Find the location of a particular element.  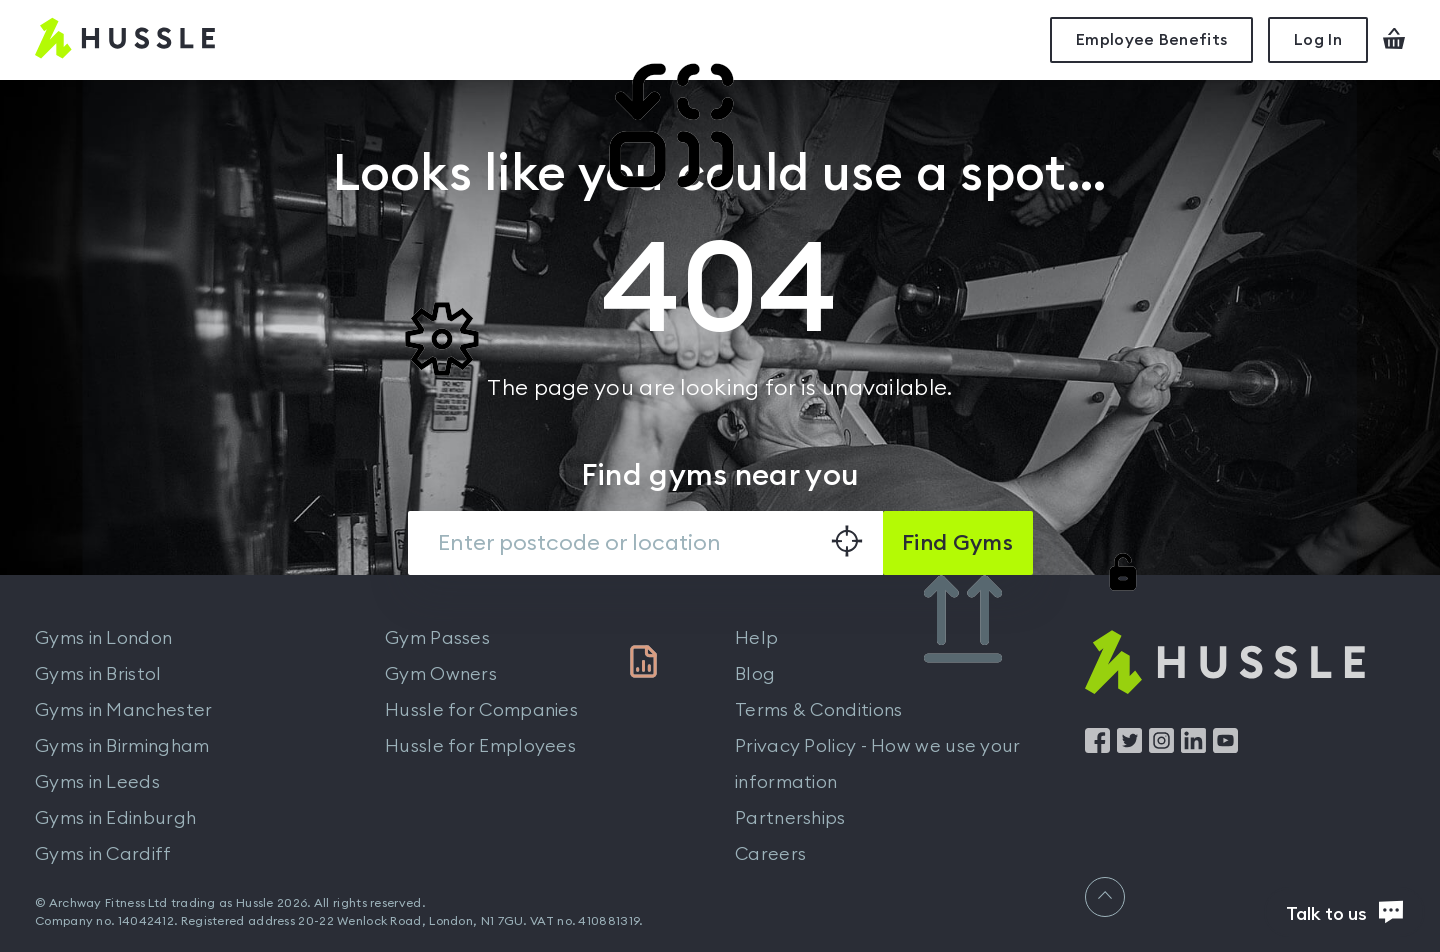

upload multiple files is located at coordinates (963, 619).